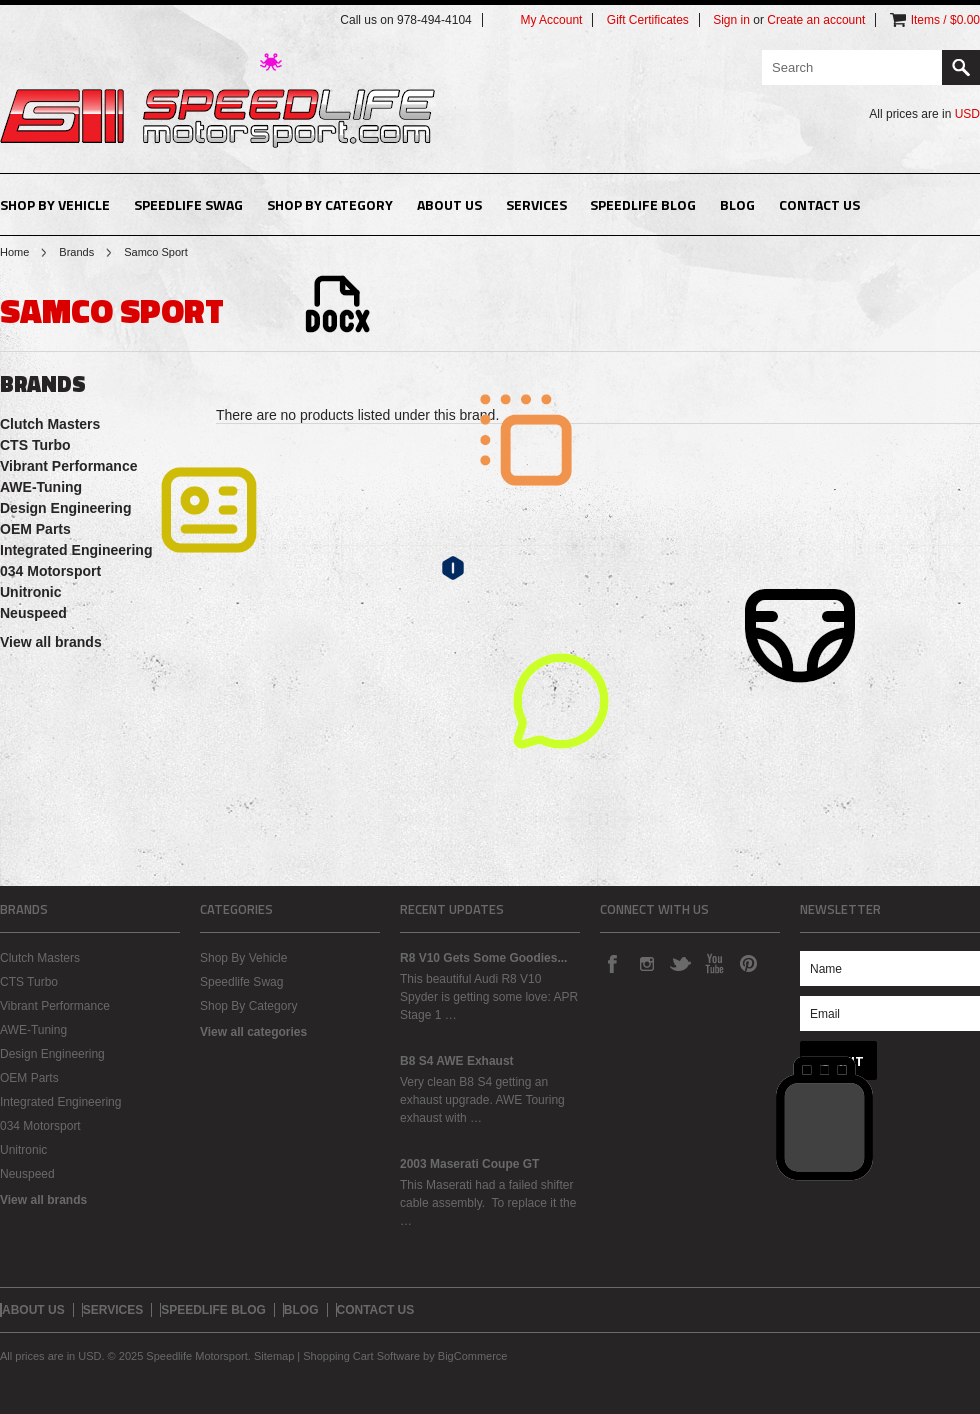  Describe the element at coordinates (209, 510) in the screenshot. I see `view your profile or identification card` at that location.